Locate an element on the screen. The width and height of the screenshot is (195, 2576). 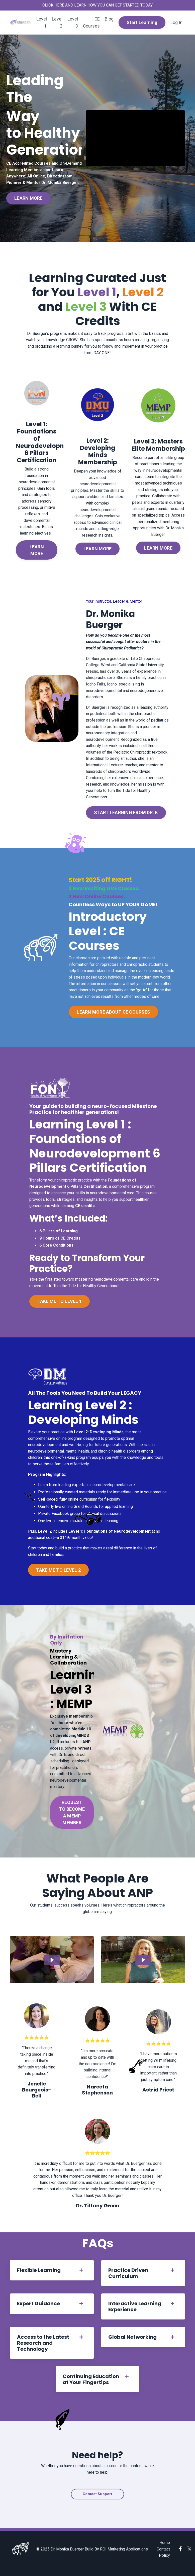
dowsing or divination tool in a game interface is located at coordinates (29, 1497).